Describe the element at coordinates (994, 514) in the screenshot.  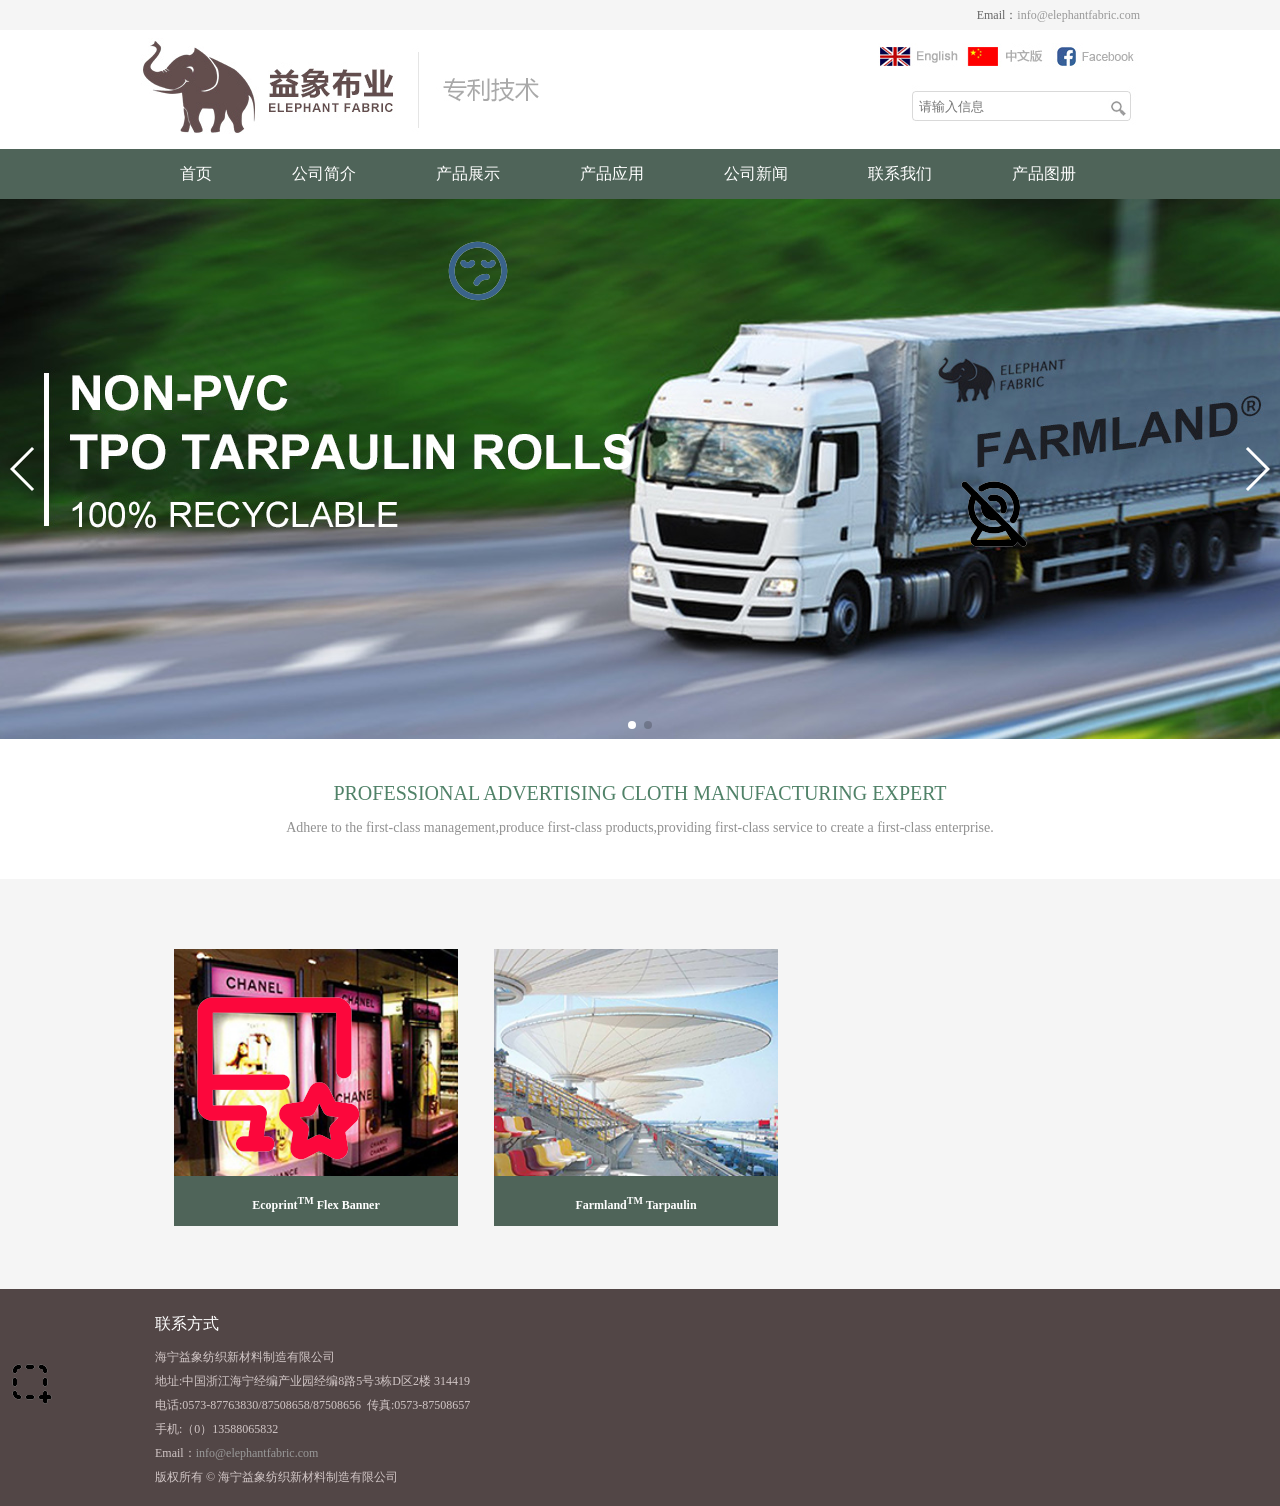
I see `disable webcam` at that location.